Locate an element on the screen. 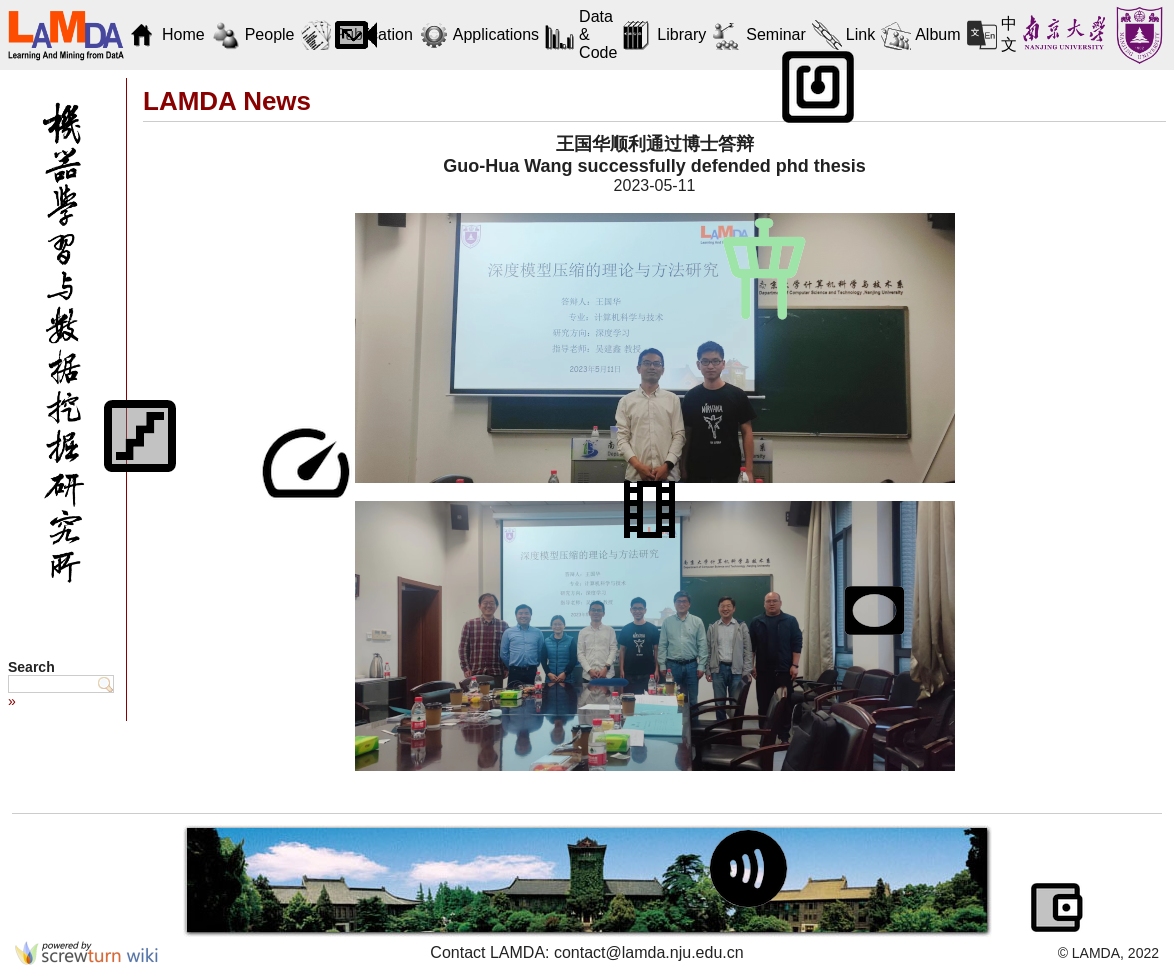 Image resolution: width=1174 pixels, height=980 pixels. access air traffic control features is located at coordinates (764, 269).